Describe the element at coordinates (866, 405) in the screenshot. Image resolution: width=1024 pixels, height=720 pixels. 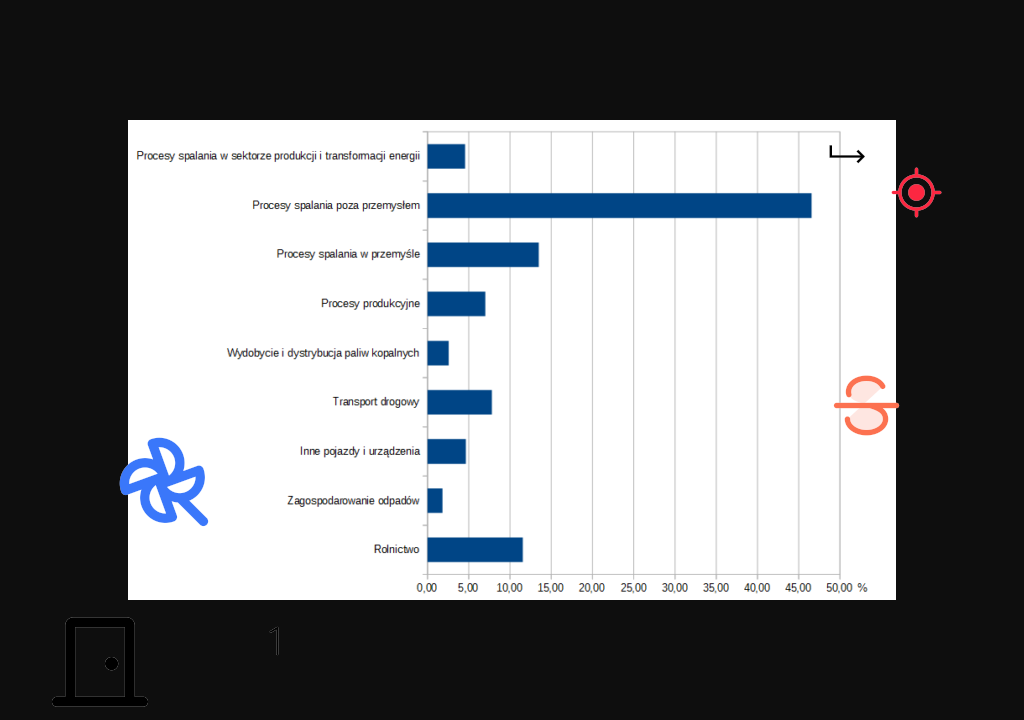
I see `apply strikethrough formatting to selected text` at that location.